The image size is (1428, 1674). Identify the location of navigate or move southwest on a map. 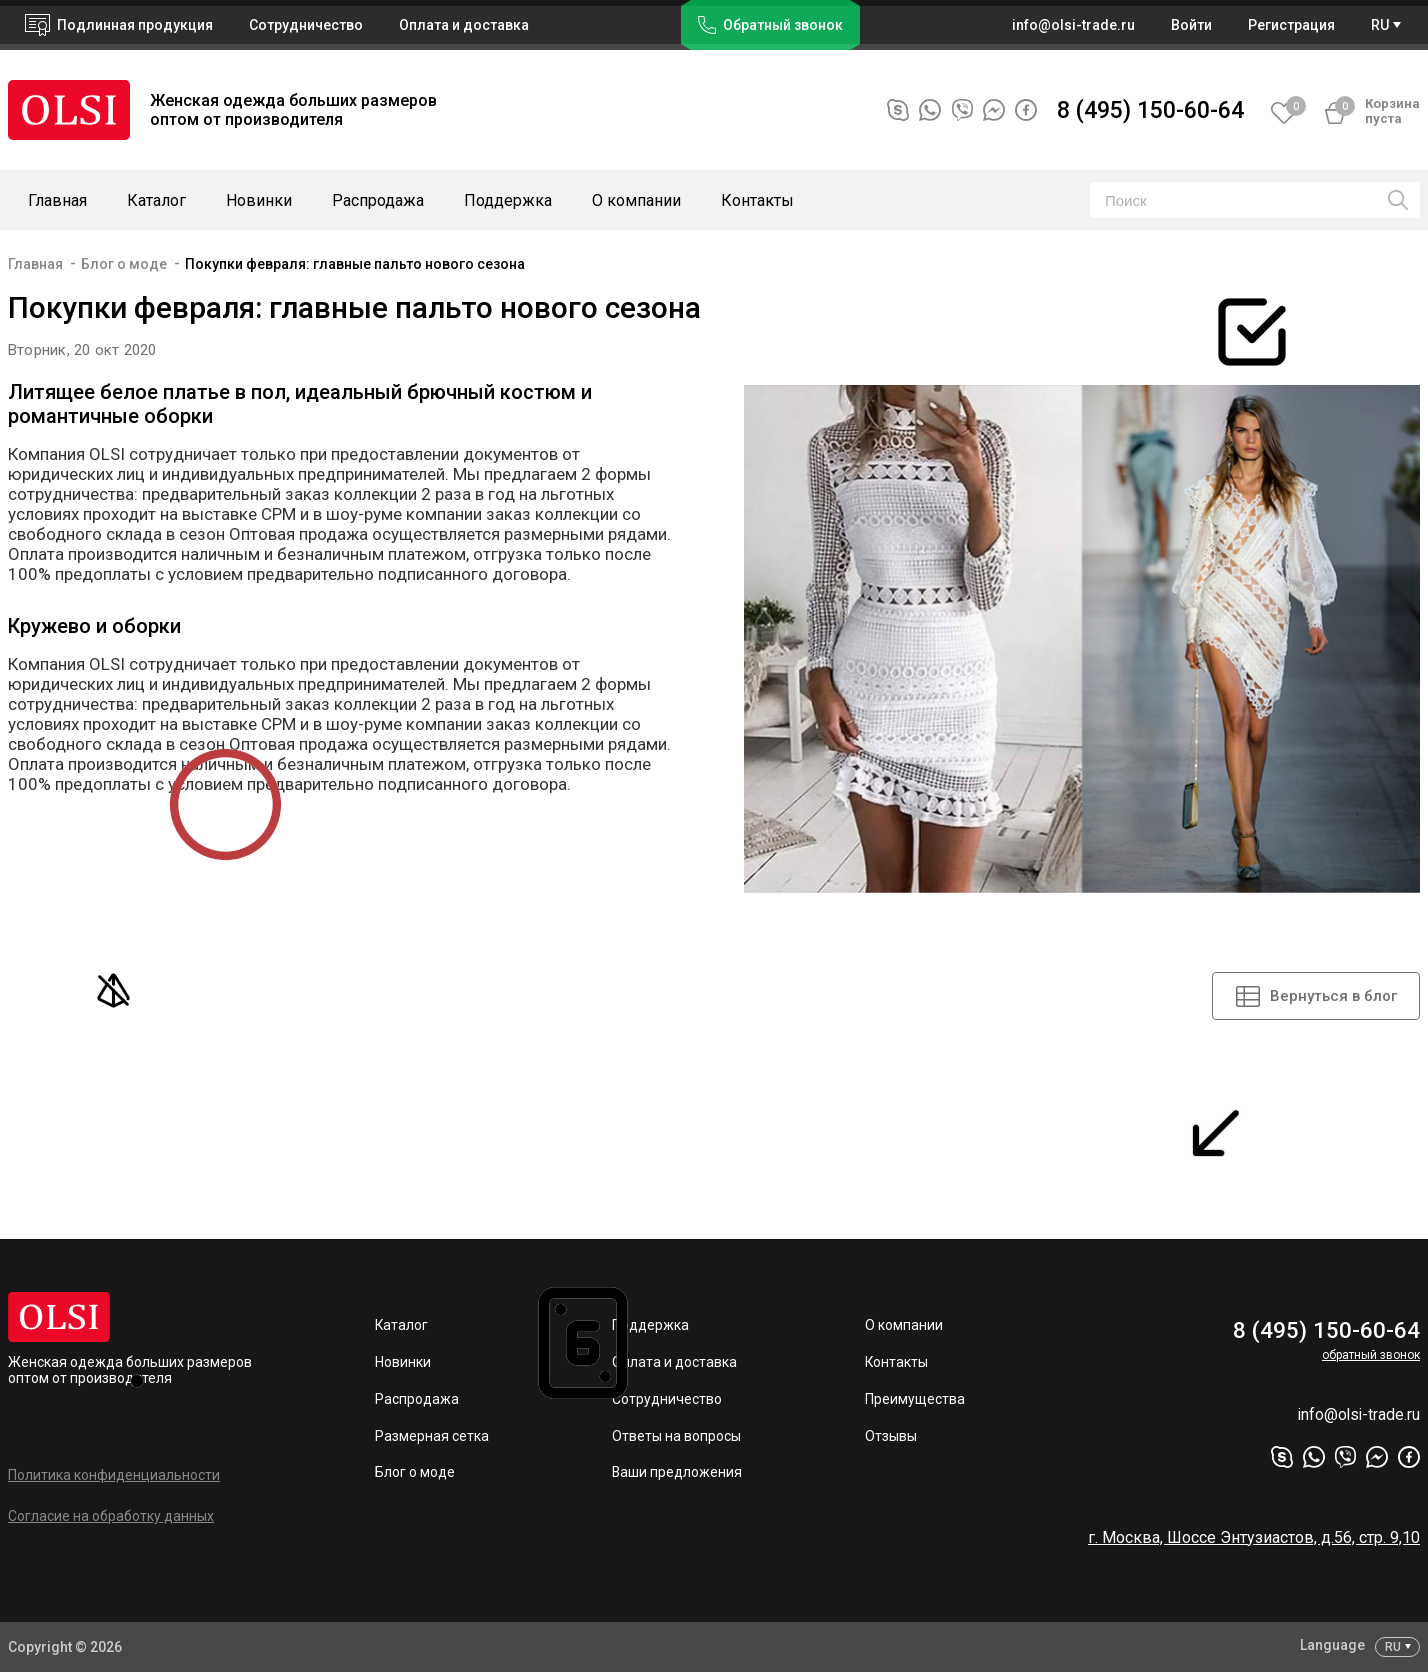
(1215, 1134).